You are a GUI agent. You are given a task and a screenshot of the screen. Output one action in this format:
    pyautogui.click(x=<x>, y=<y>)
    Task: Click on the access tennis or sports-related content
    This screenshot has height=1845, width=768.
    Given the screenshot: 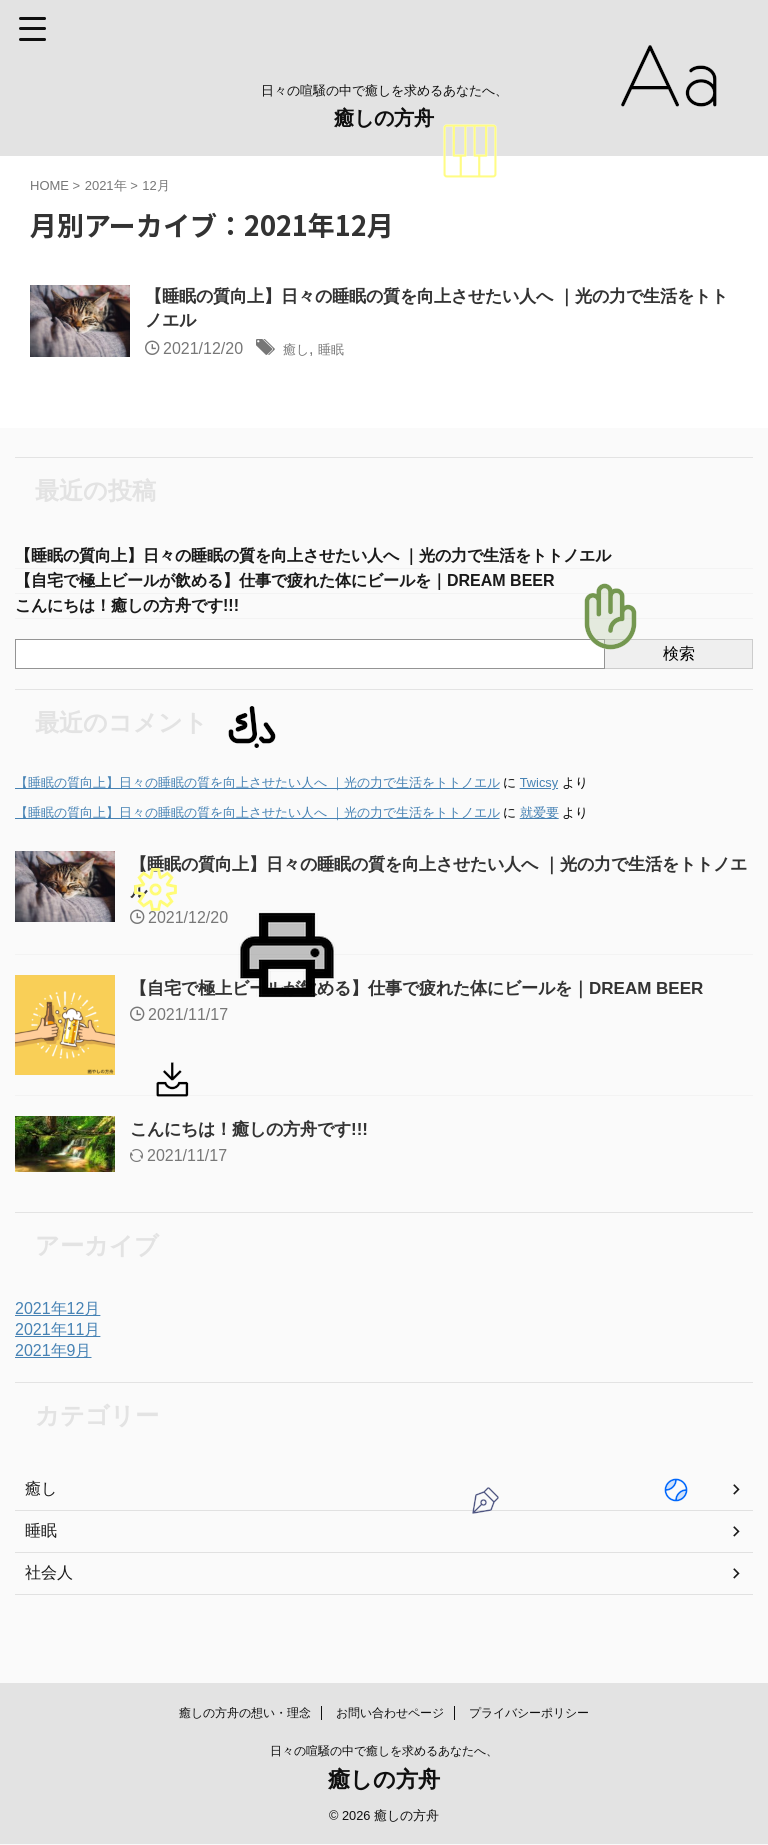 What is the action you would take?
    pyautogui.click(x=676, y=1490)
    